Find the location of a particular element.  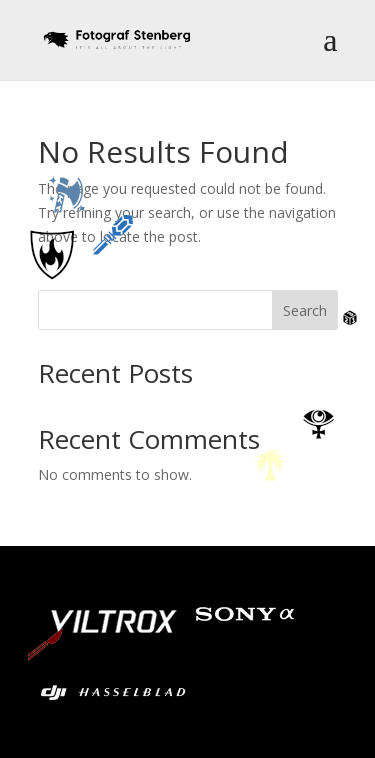

view templar or crusader faction details is located at coordinates (319, 423).